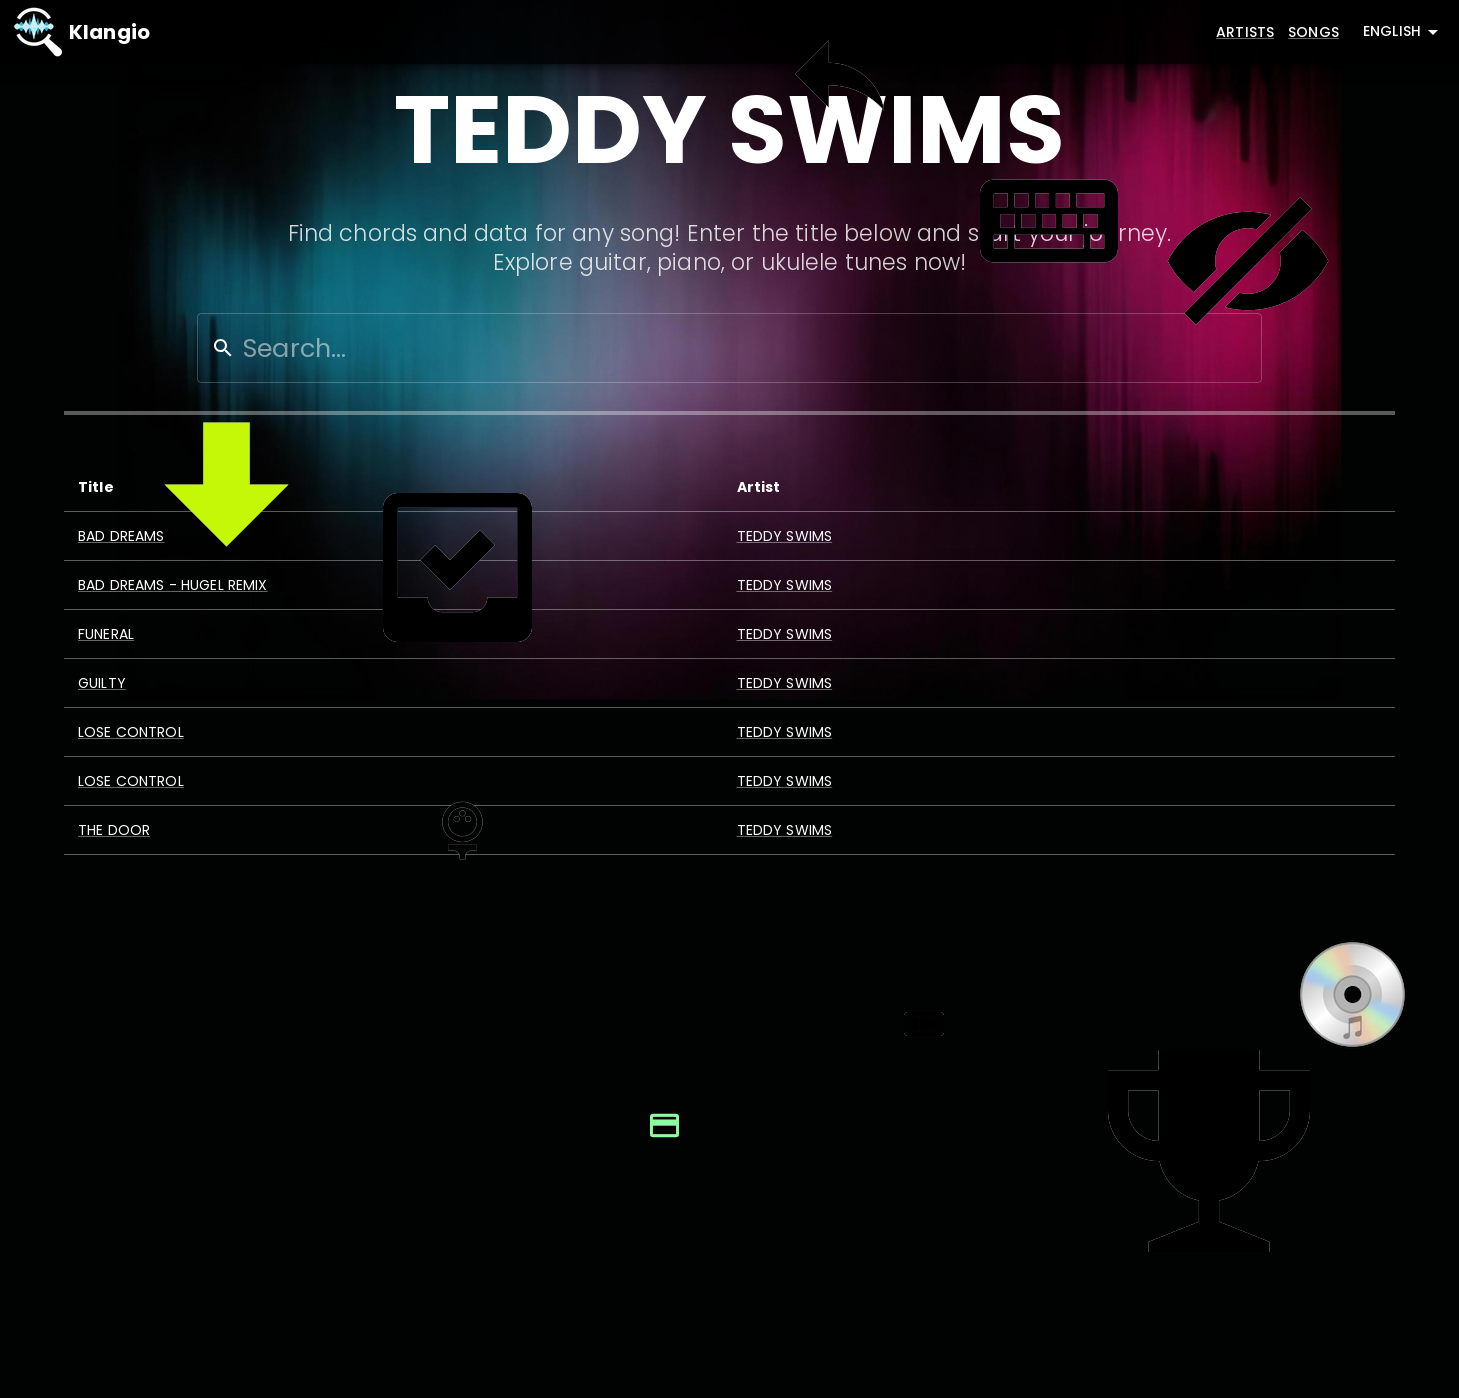 The width and height of the screenshot is (1459, 1398). What do you see at coordinates (1049, 221) in the screenshot?
I see `open the on-screen keyboard` at bounding box center [1049, 221].